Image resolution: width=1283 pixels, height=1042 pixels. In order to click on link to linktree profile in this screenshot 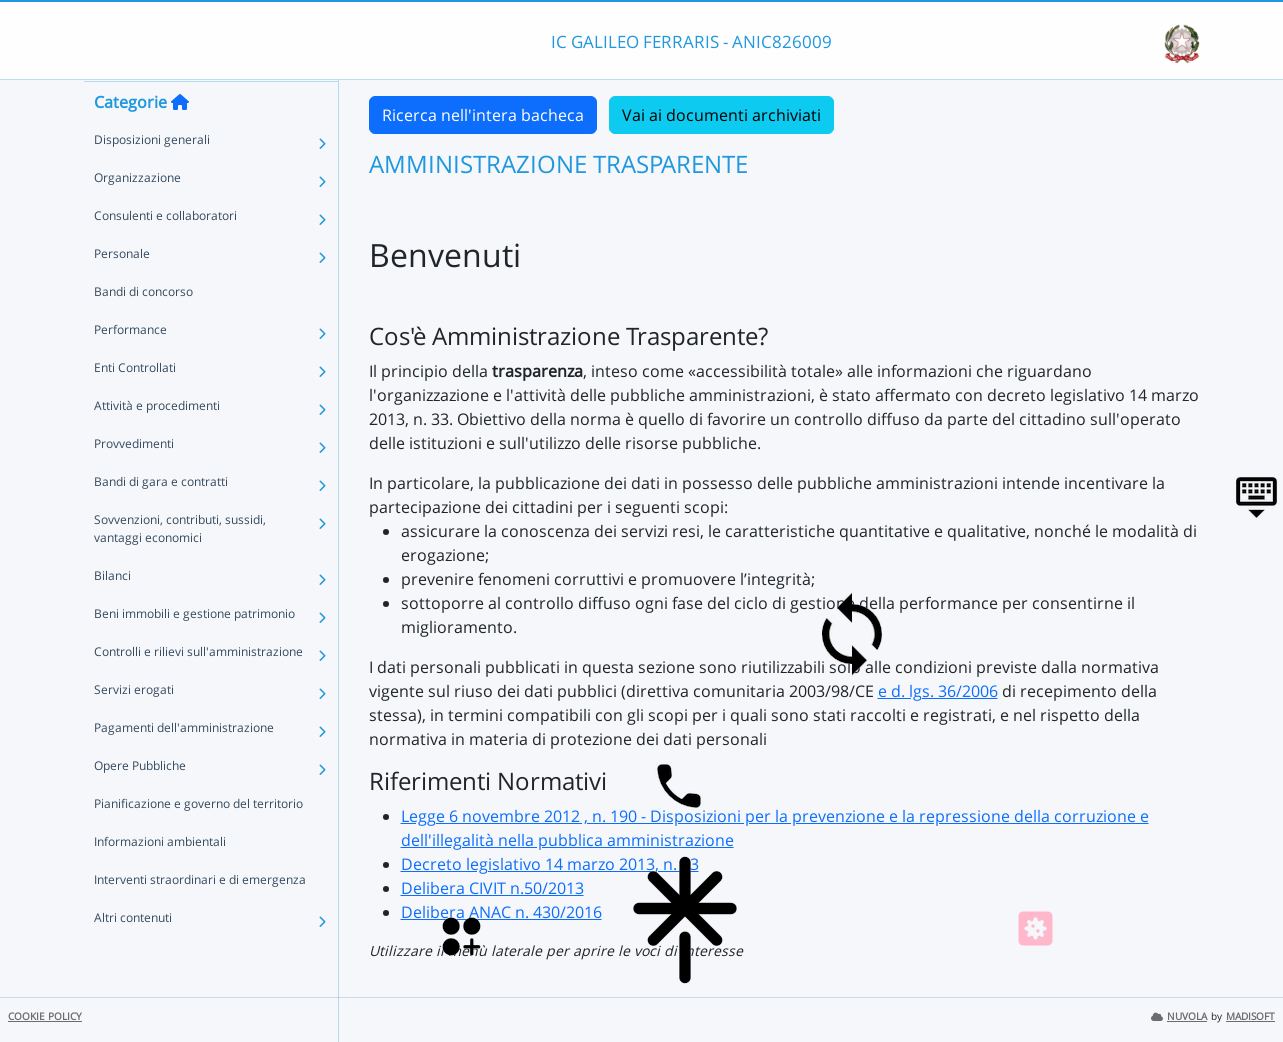, I will do `click(685, 920)`.